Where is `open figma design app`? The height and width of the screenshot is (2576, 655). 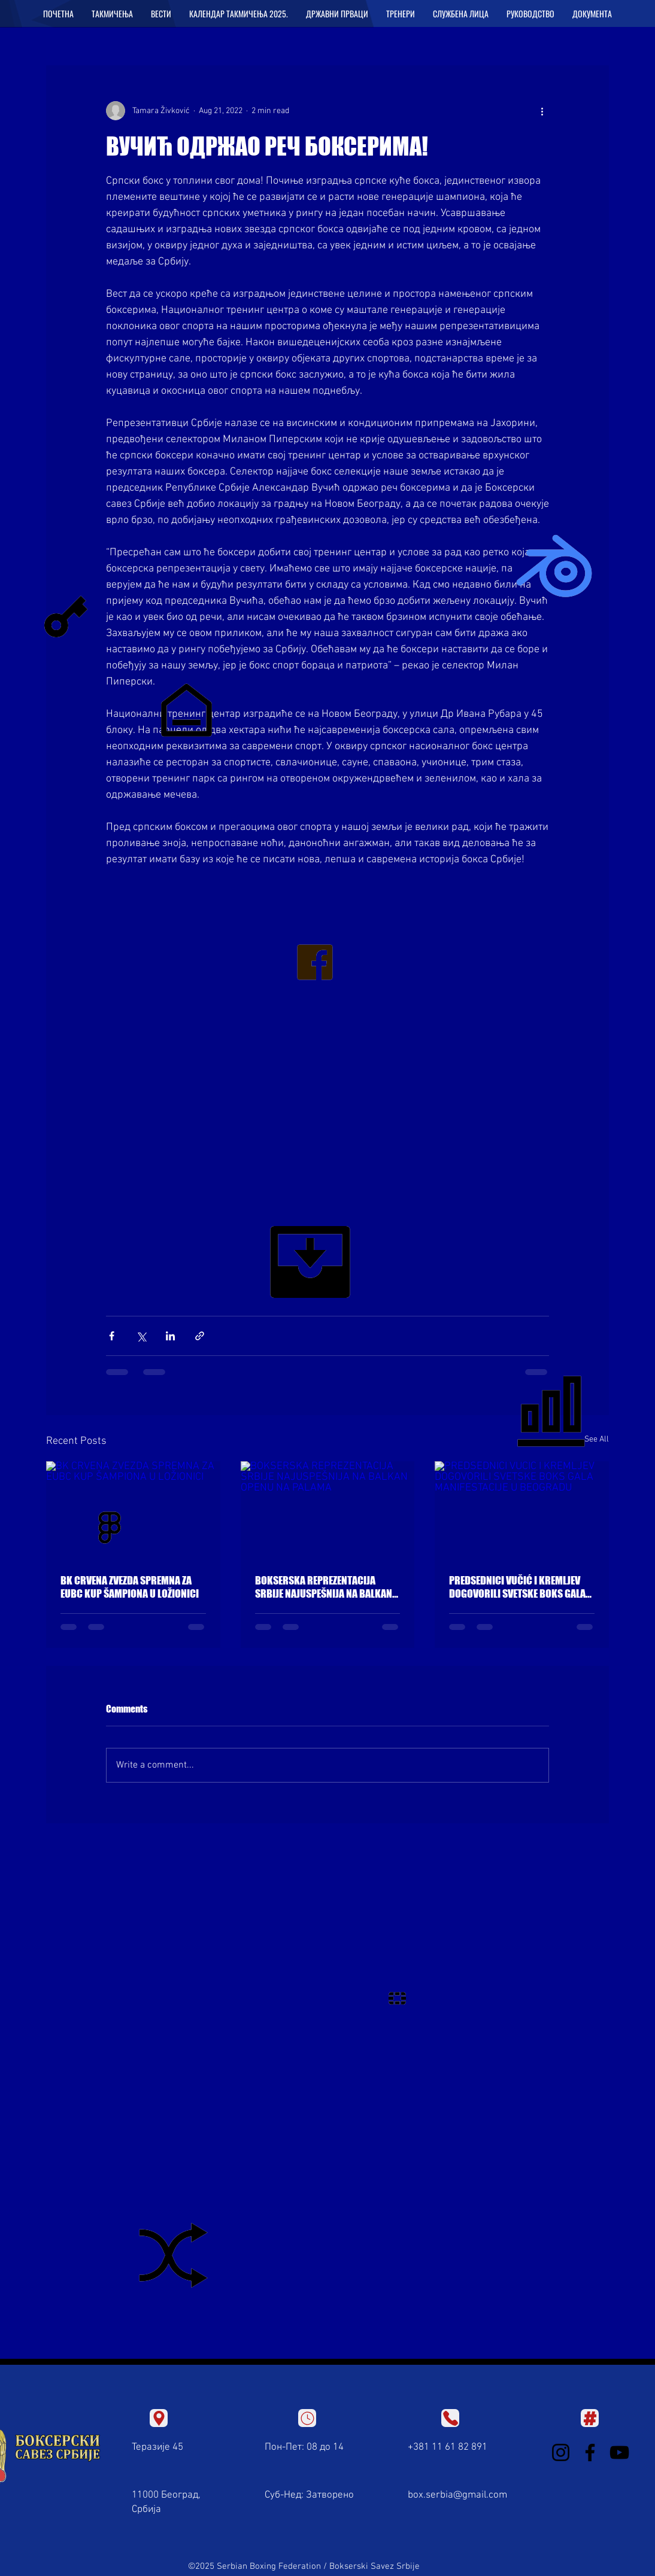 open figma design app is located at coordinates (110, 1528).